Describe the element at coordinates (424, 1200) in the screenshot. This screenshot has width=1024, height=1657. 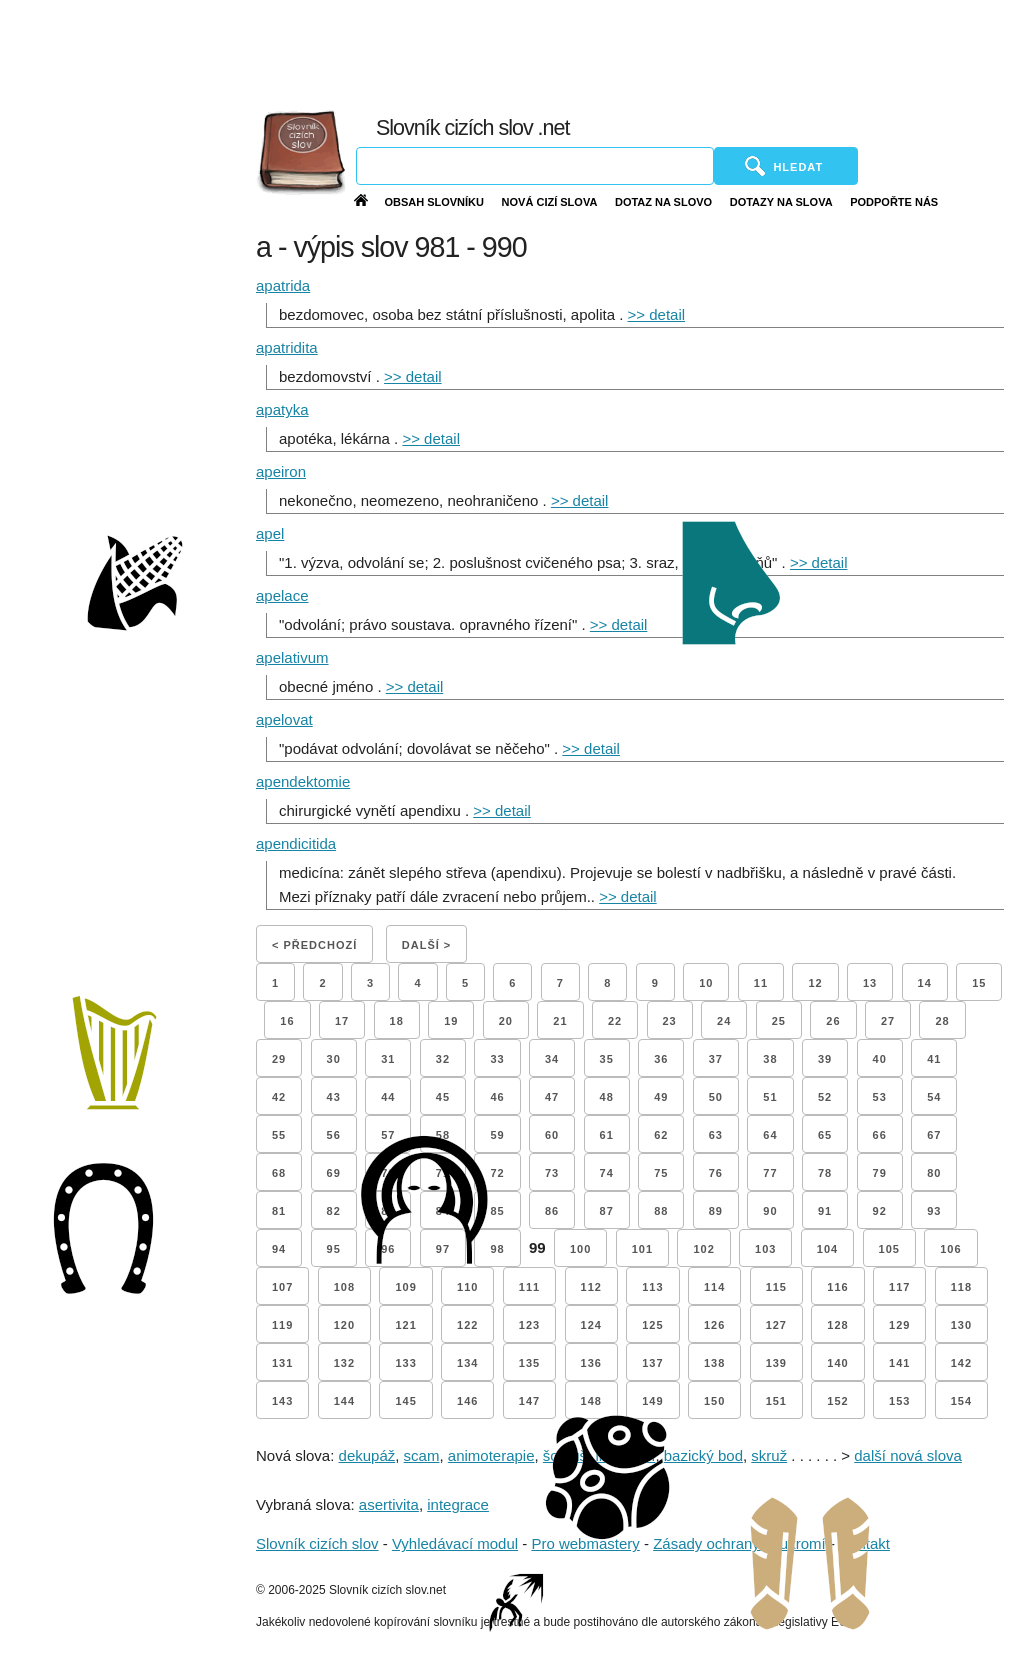
I see `indicates suspicious activity detected` at that location.